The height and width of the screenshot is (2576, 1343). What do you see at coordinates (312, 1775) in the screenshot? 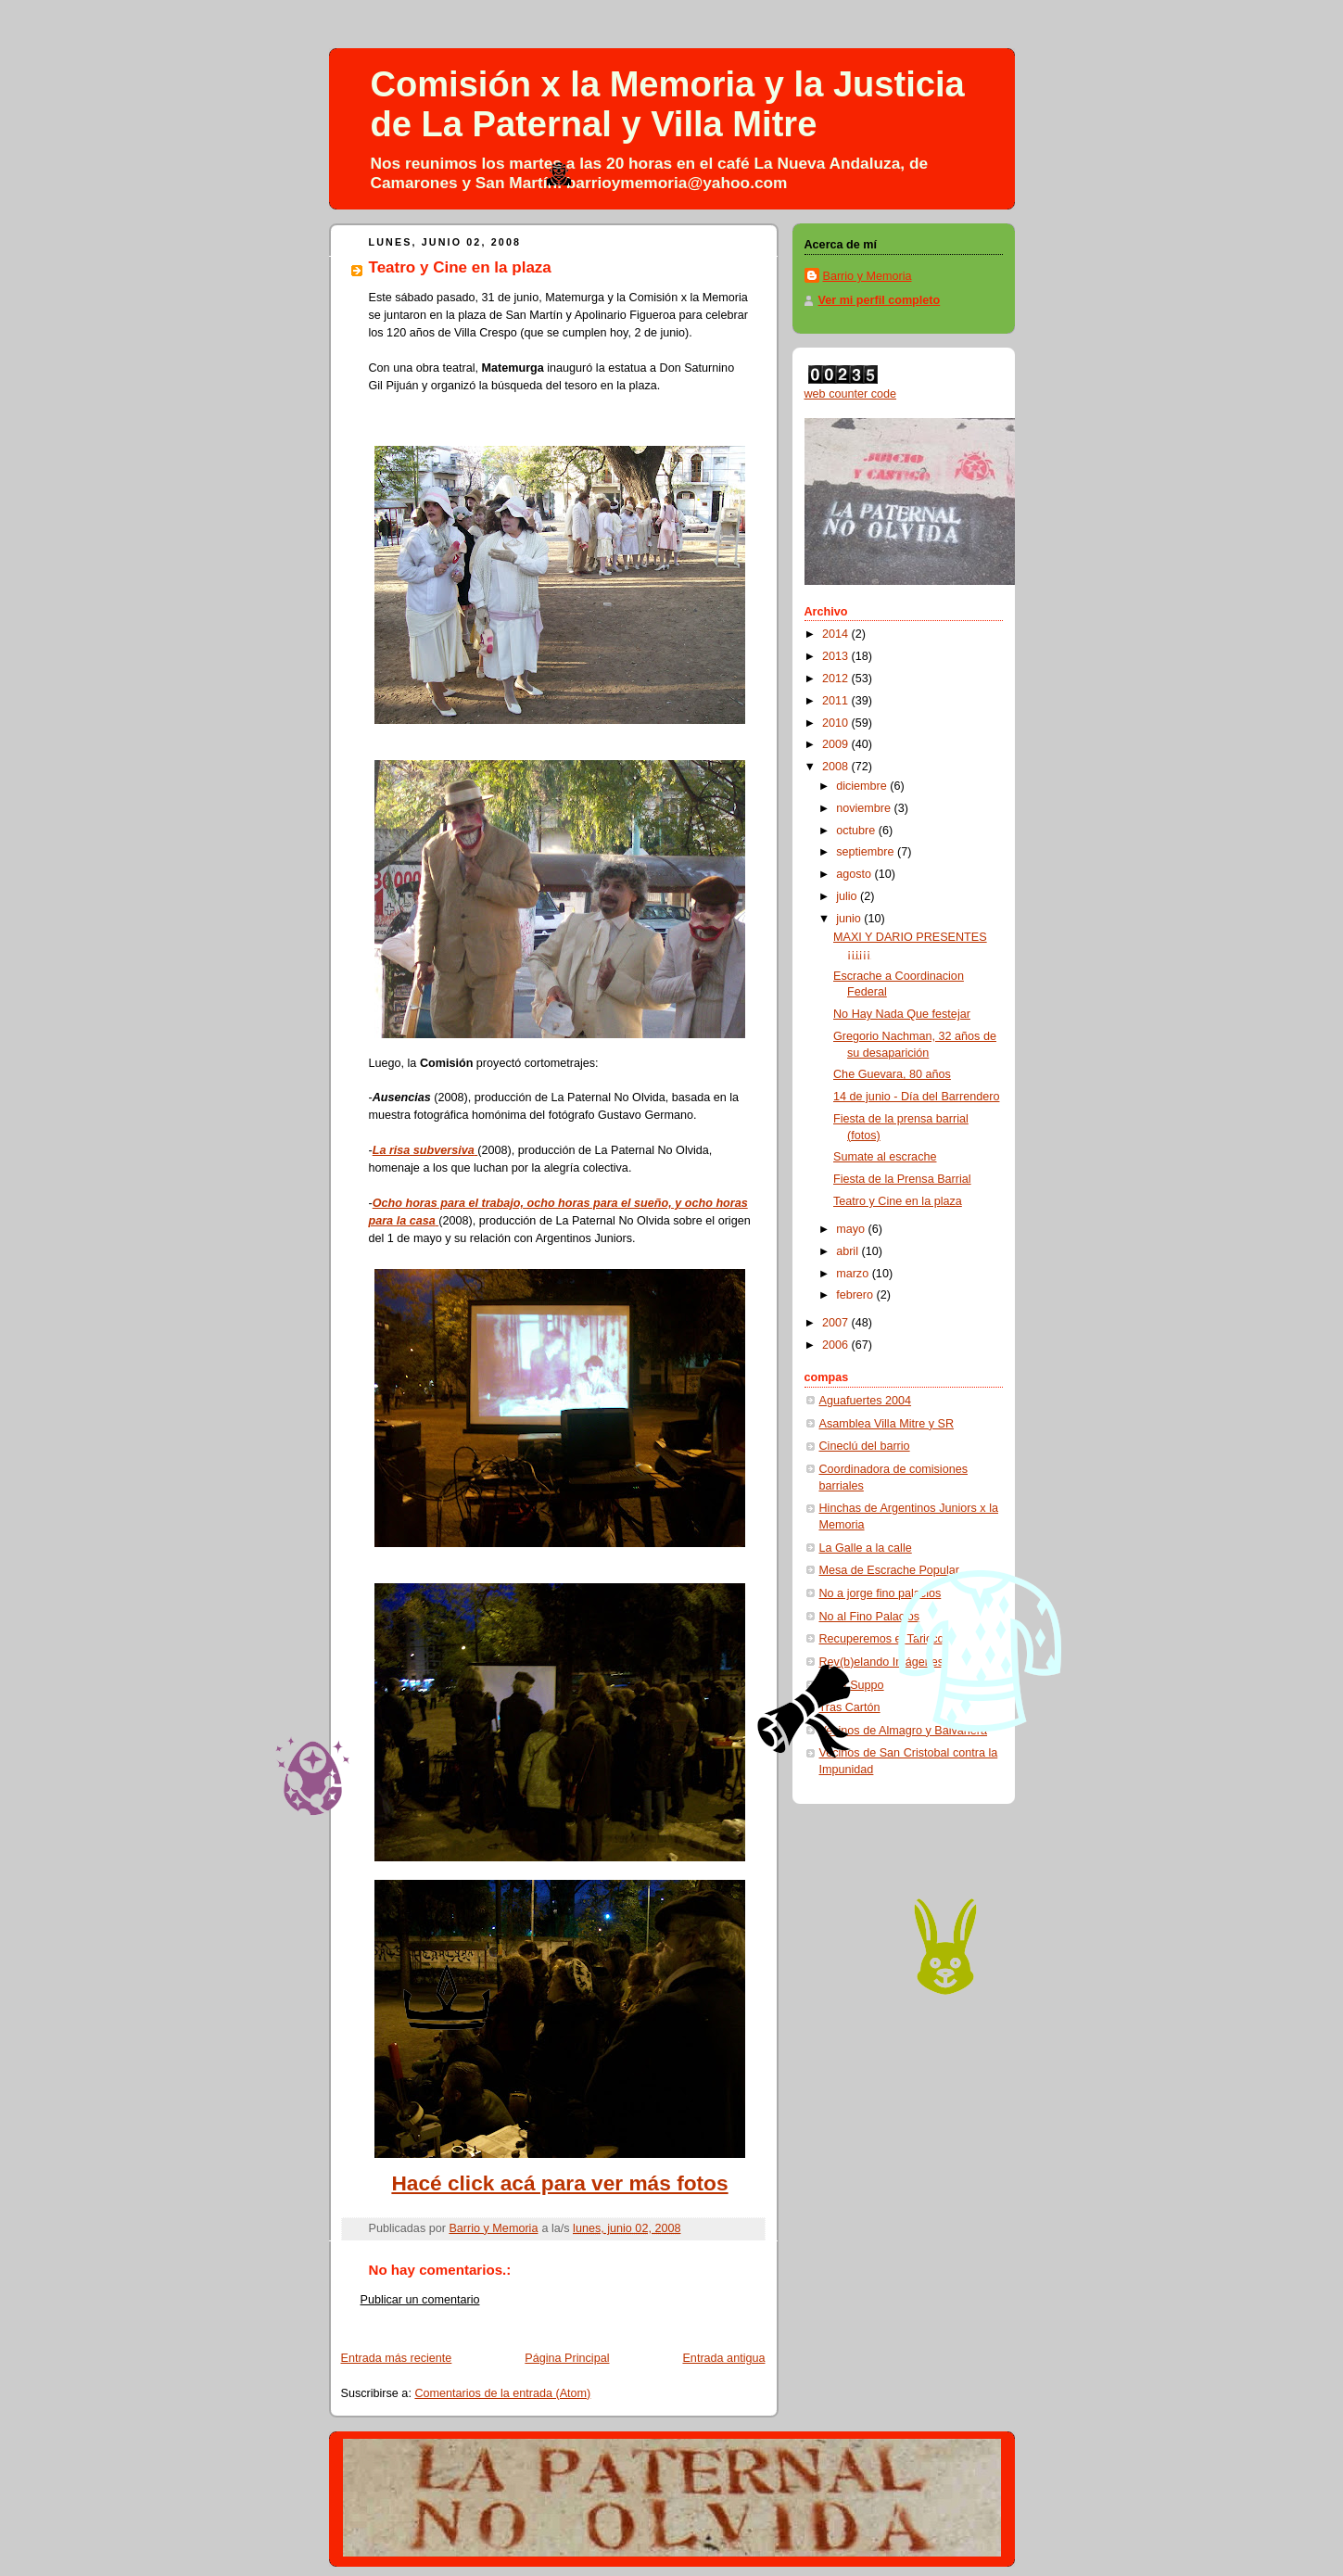
I see `a cosmic or celestial themed collectible item` at bounding box center [312, 1775].